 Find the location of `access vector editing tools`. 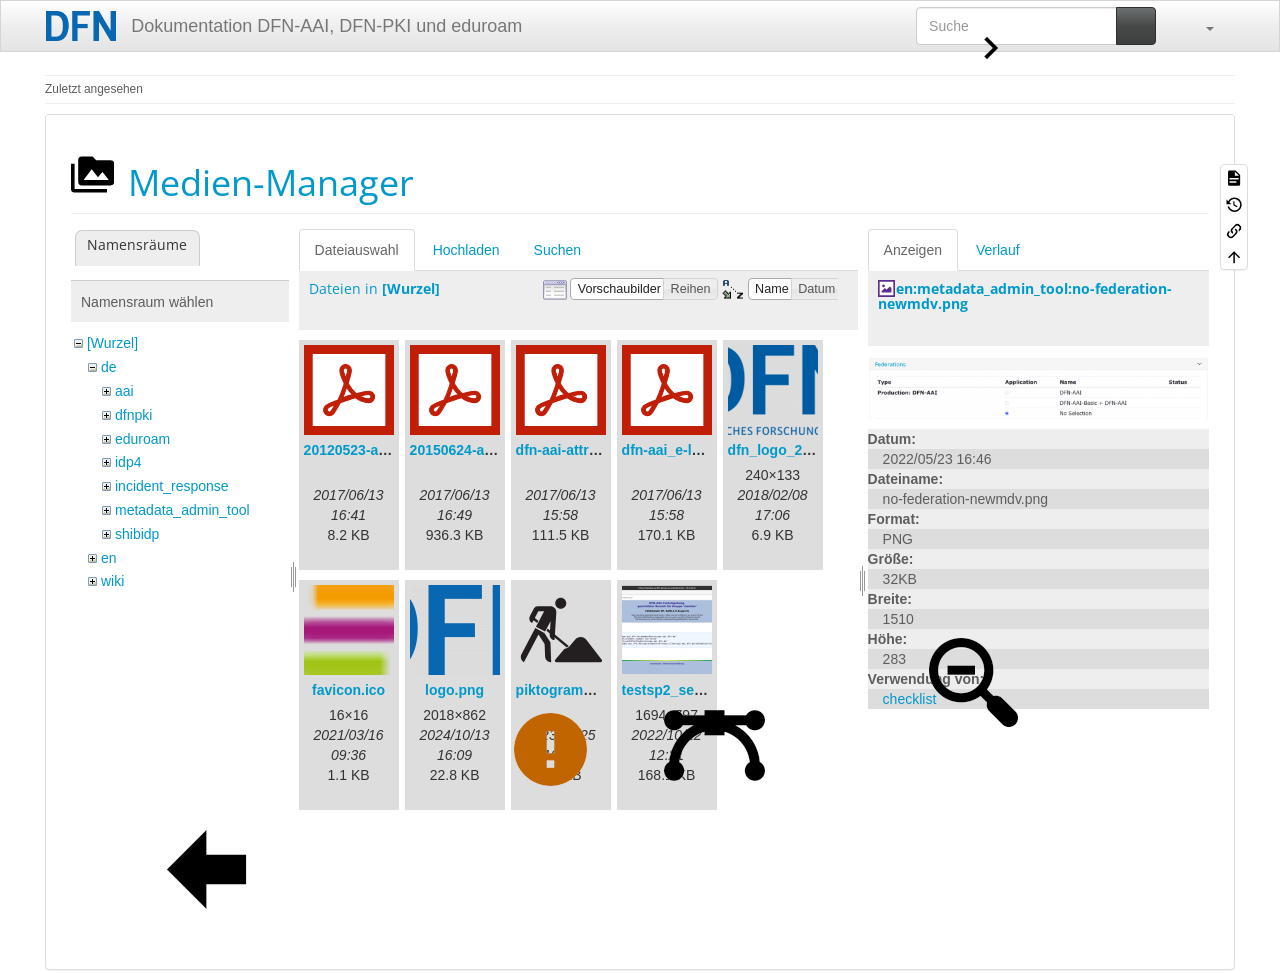

access vector editing tools is located at coordinates (714, 745).